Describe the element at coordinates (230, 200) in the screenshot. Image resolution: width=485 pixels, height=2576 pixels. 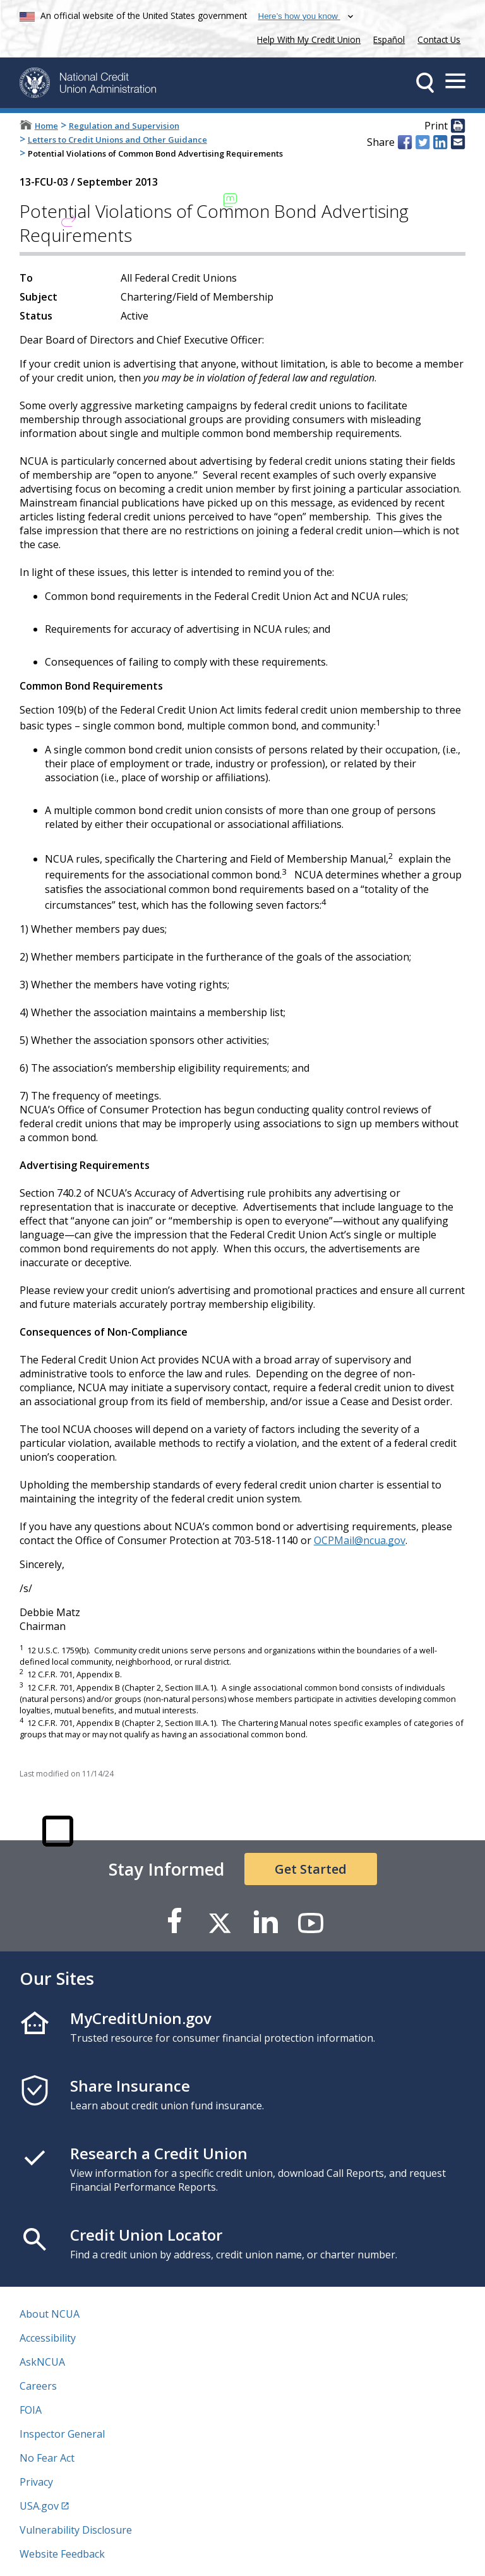
I see `open mastodon app` at that location.